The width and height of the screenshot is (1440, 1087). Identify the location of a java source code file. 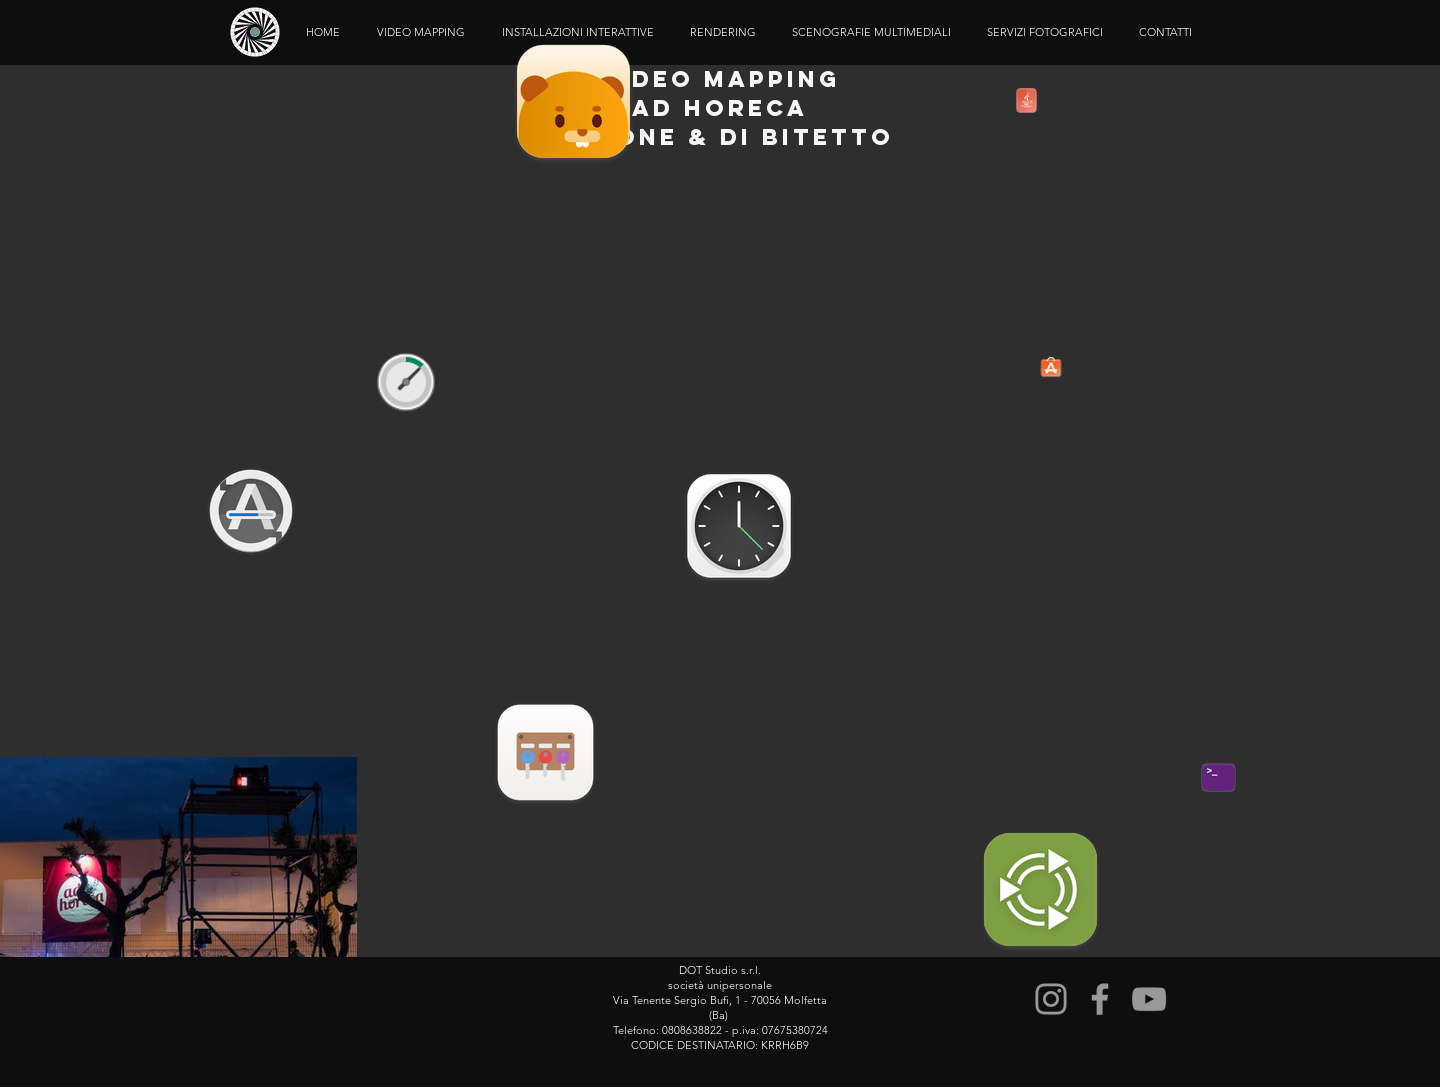
(1026, 100).